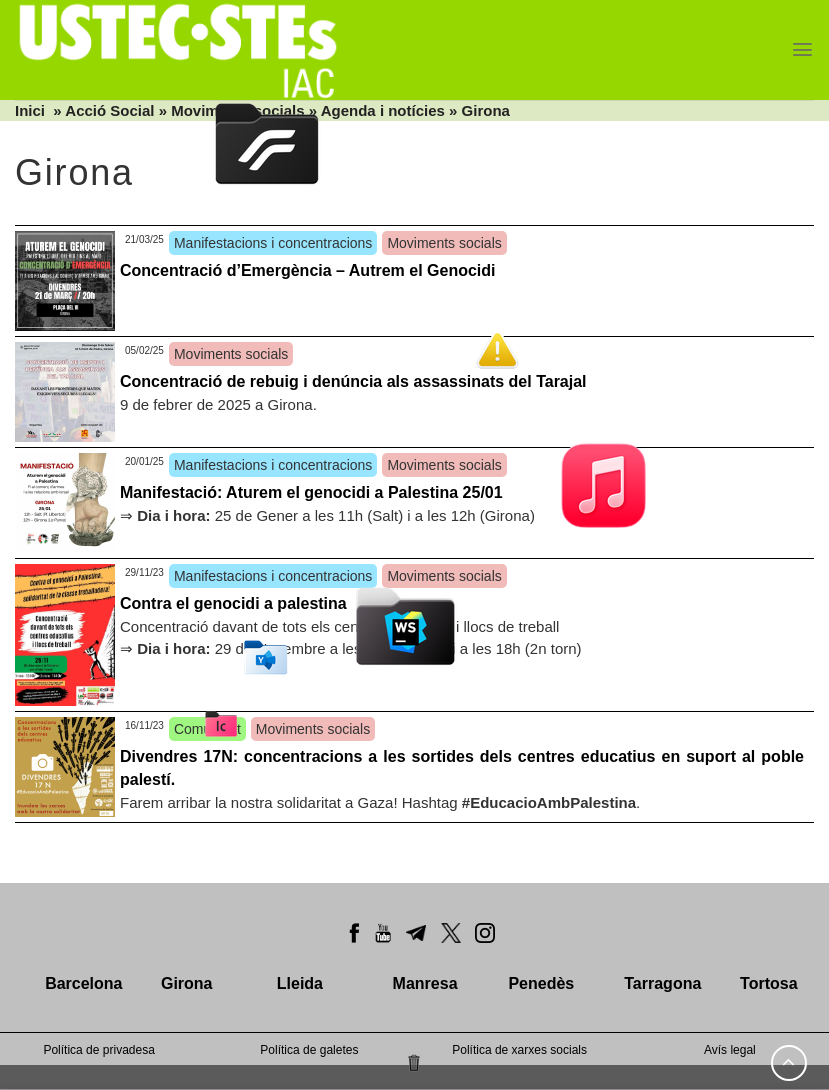 Image resolution: width=829 pixels, height=1090 pixels. I want to click on open folder containing Adobe InCopy files, so click(221, 725).